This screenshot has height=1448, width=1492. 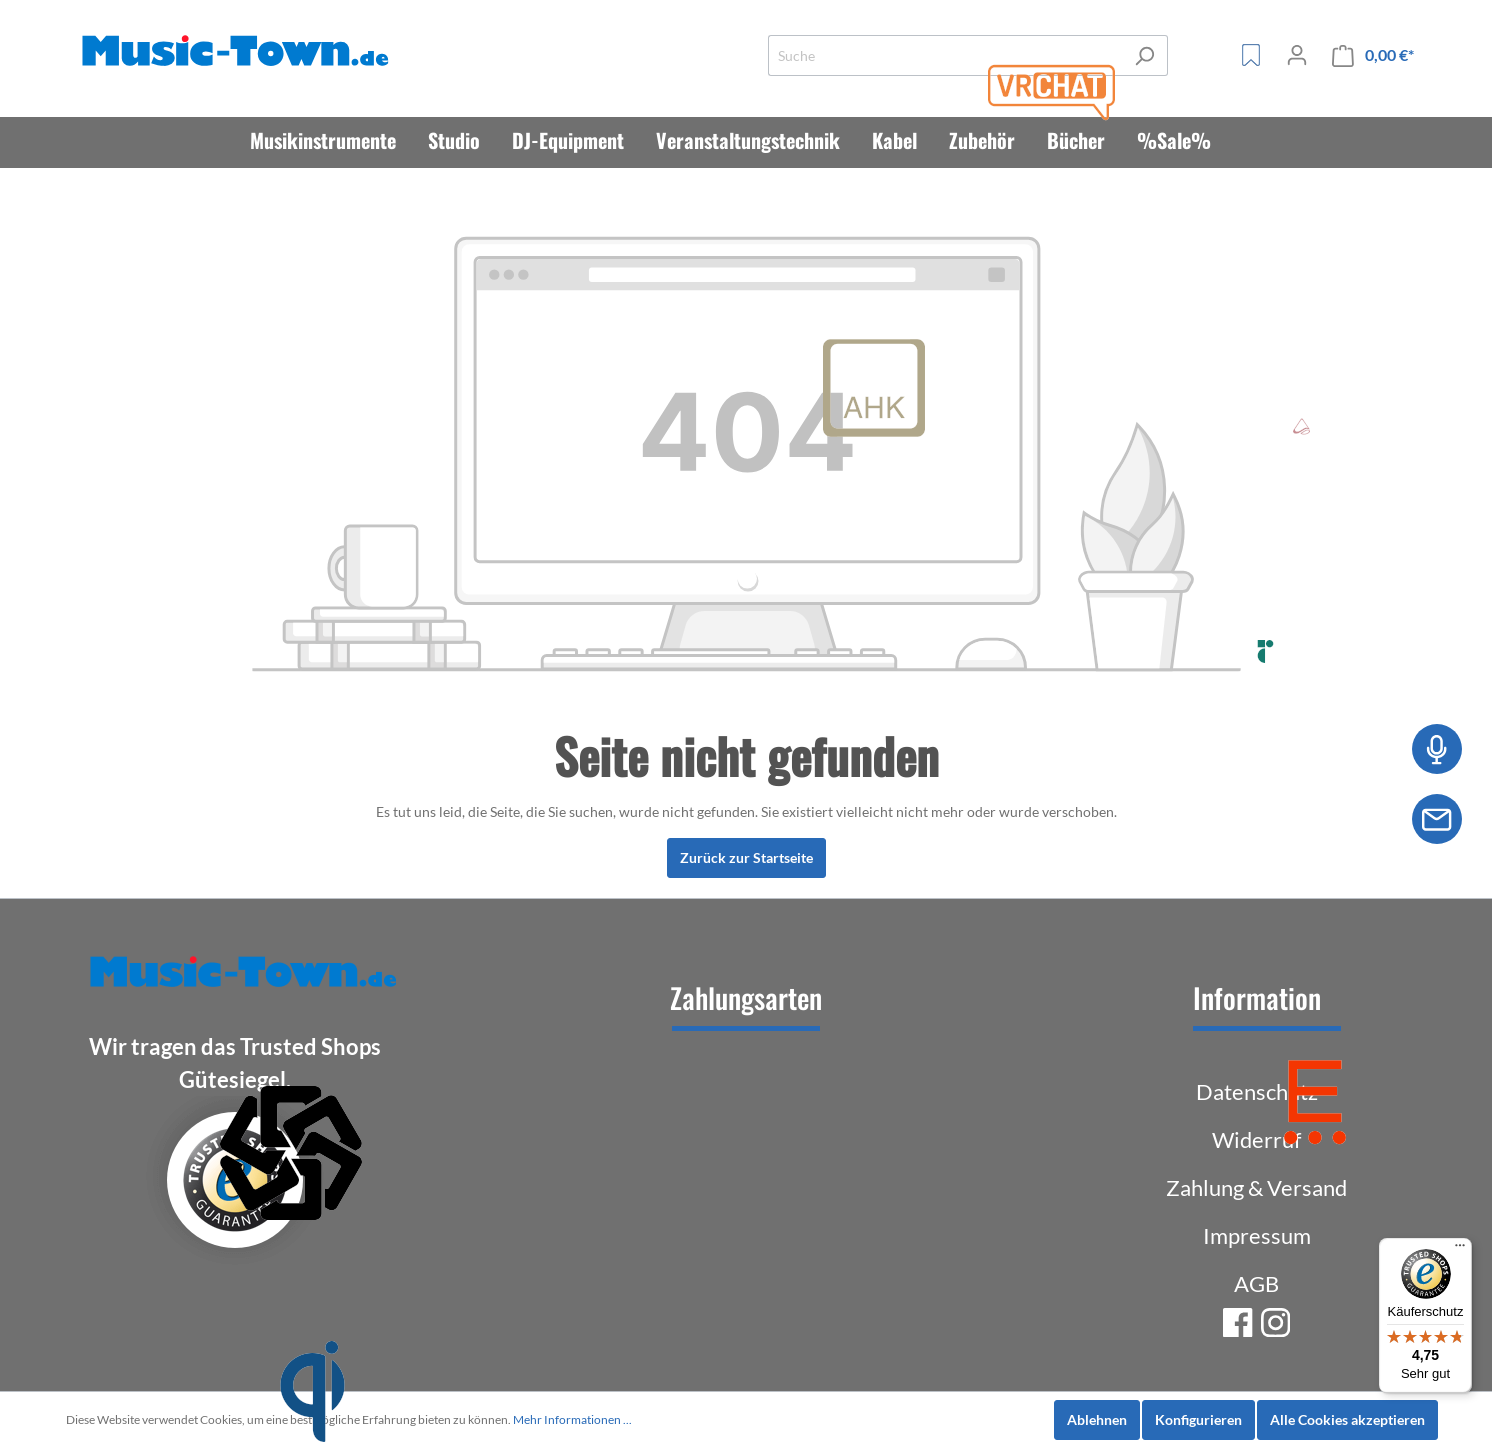 I want to click on mobx-state-tree library logo, so click(x=1301, y=426).